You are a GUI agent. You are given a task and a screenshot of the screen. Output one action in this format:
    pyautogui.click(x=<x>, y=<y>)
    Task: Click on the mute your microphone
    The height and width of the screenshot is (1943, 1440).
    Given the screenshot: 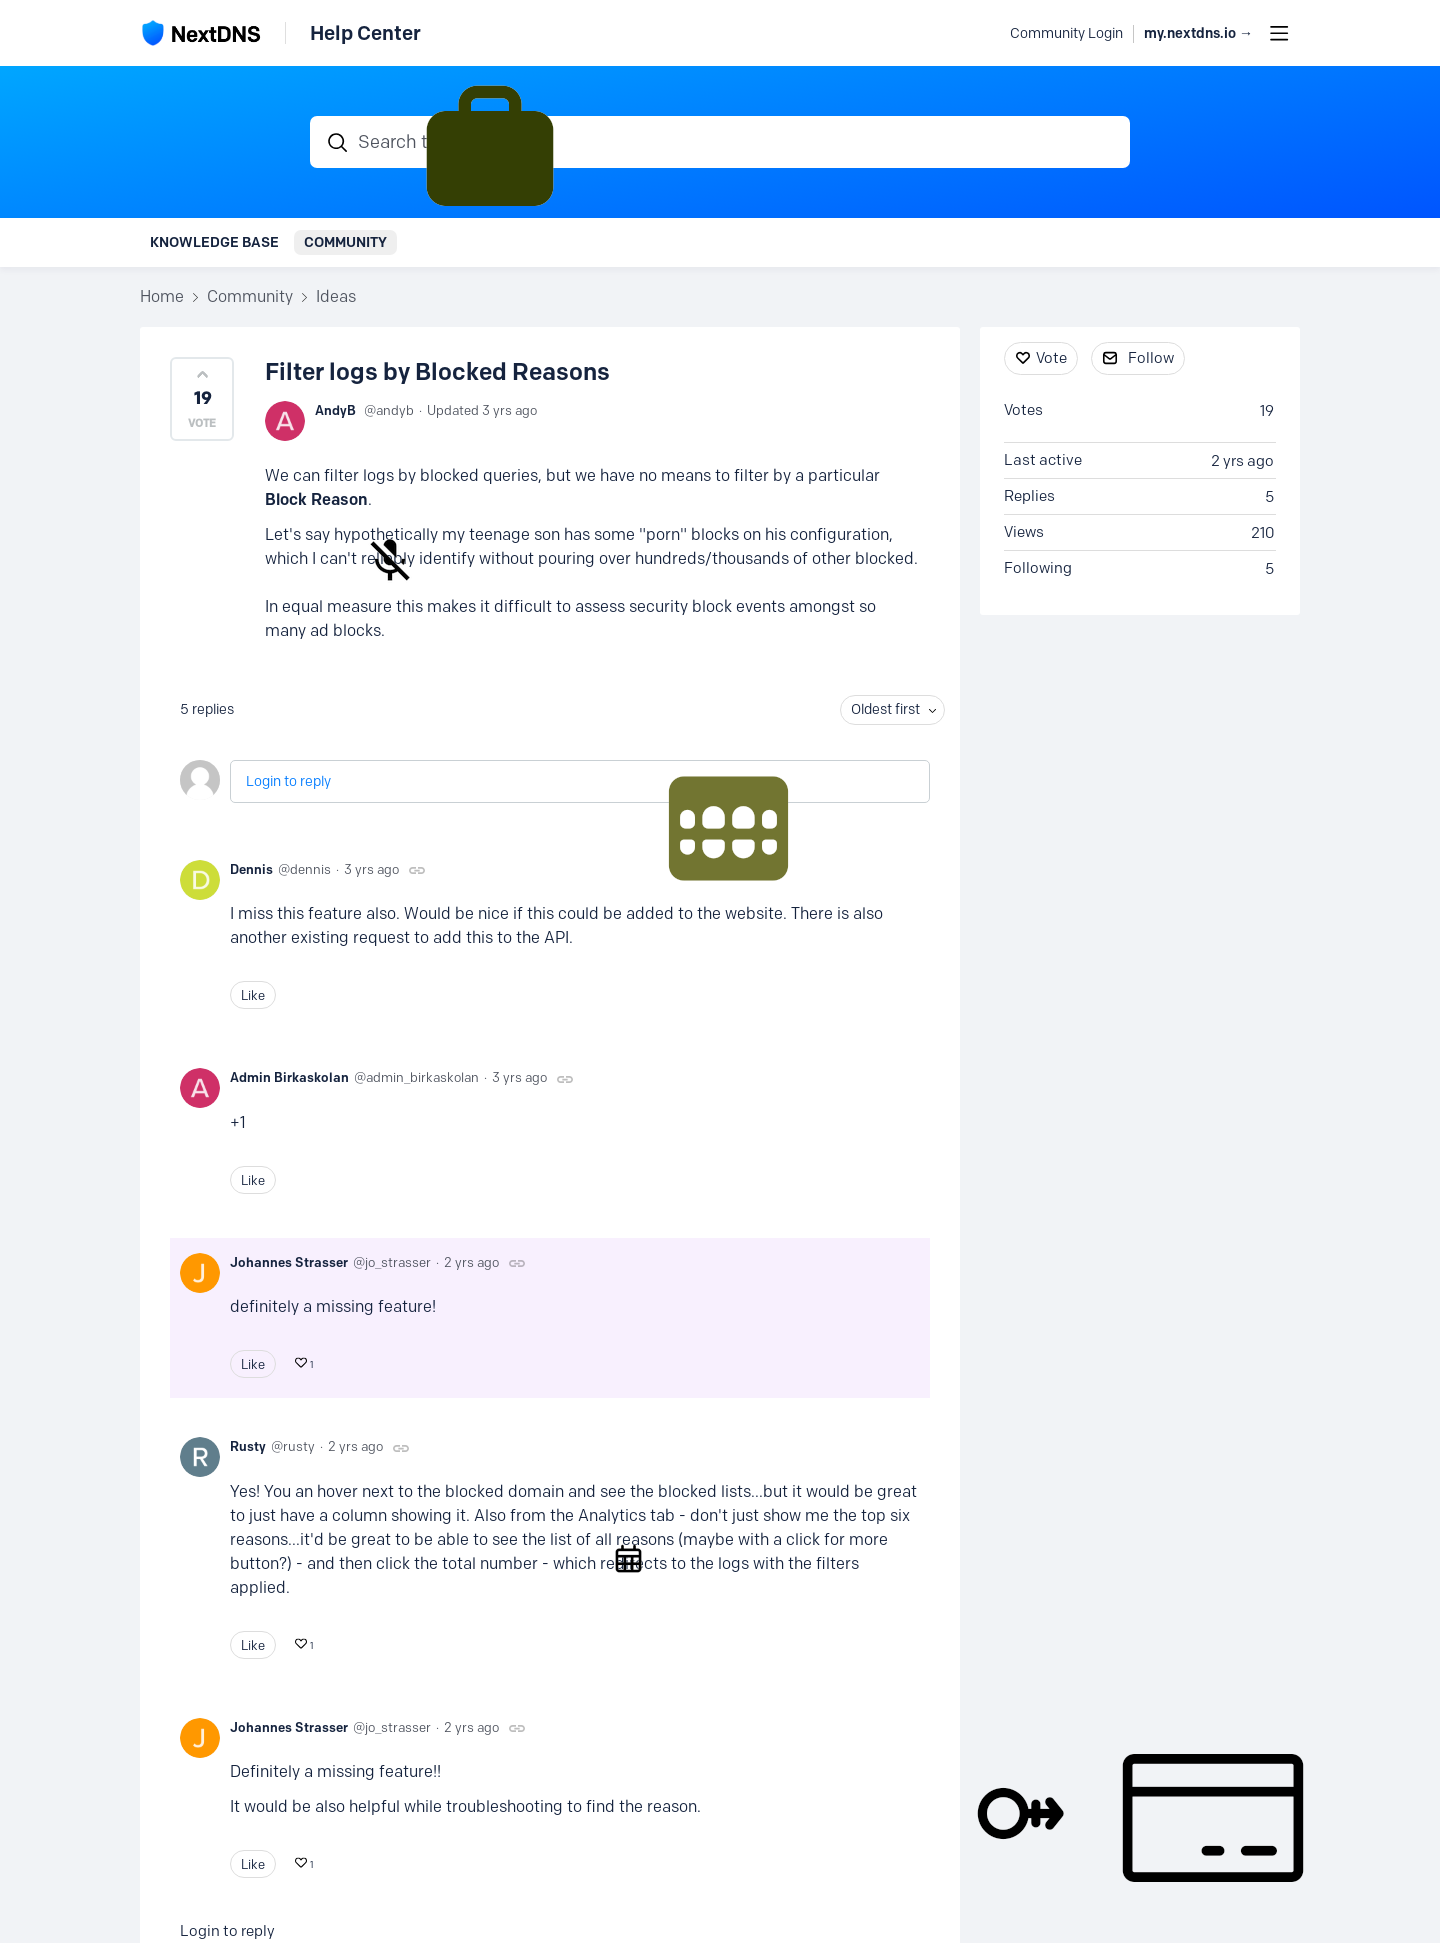 What is the action you would take?
    pyautogui.click(x=390, y=561)
    